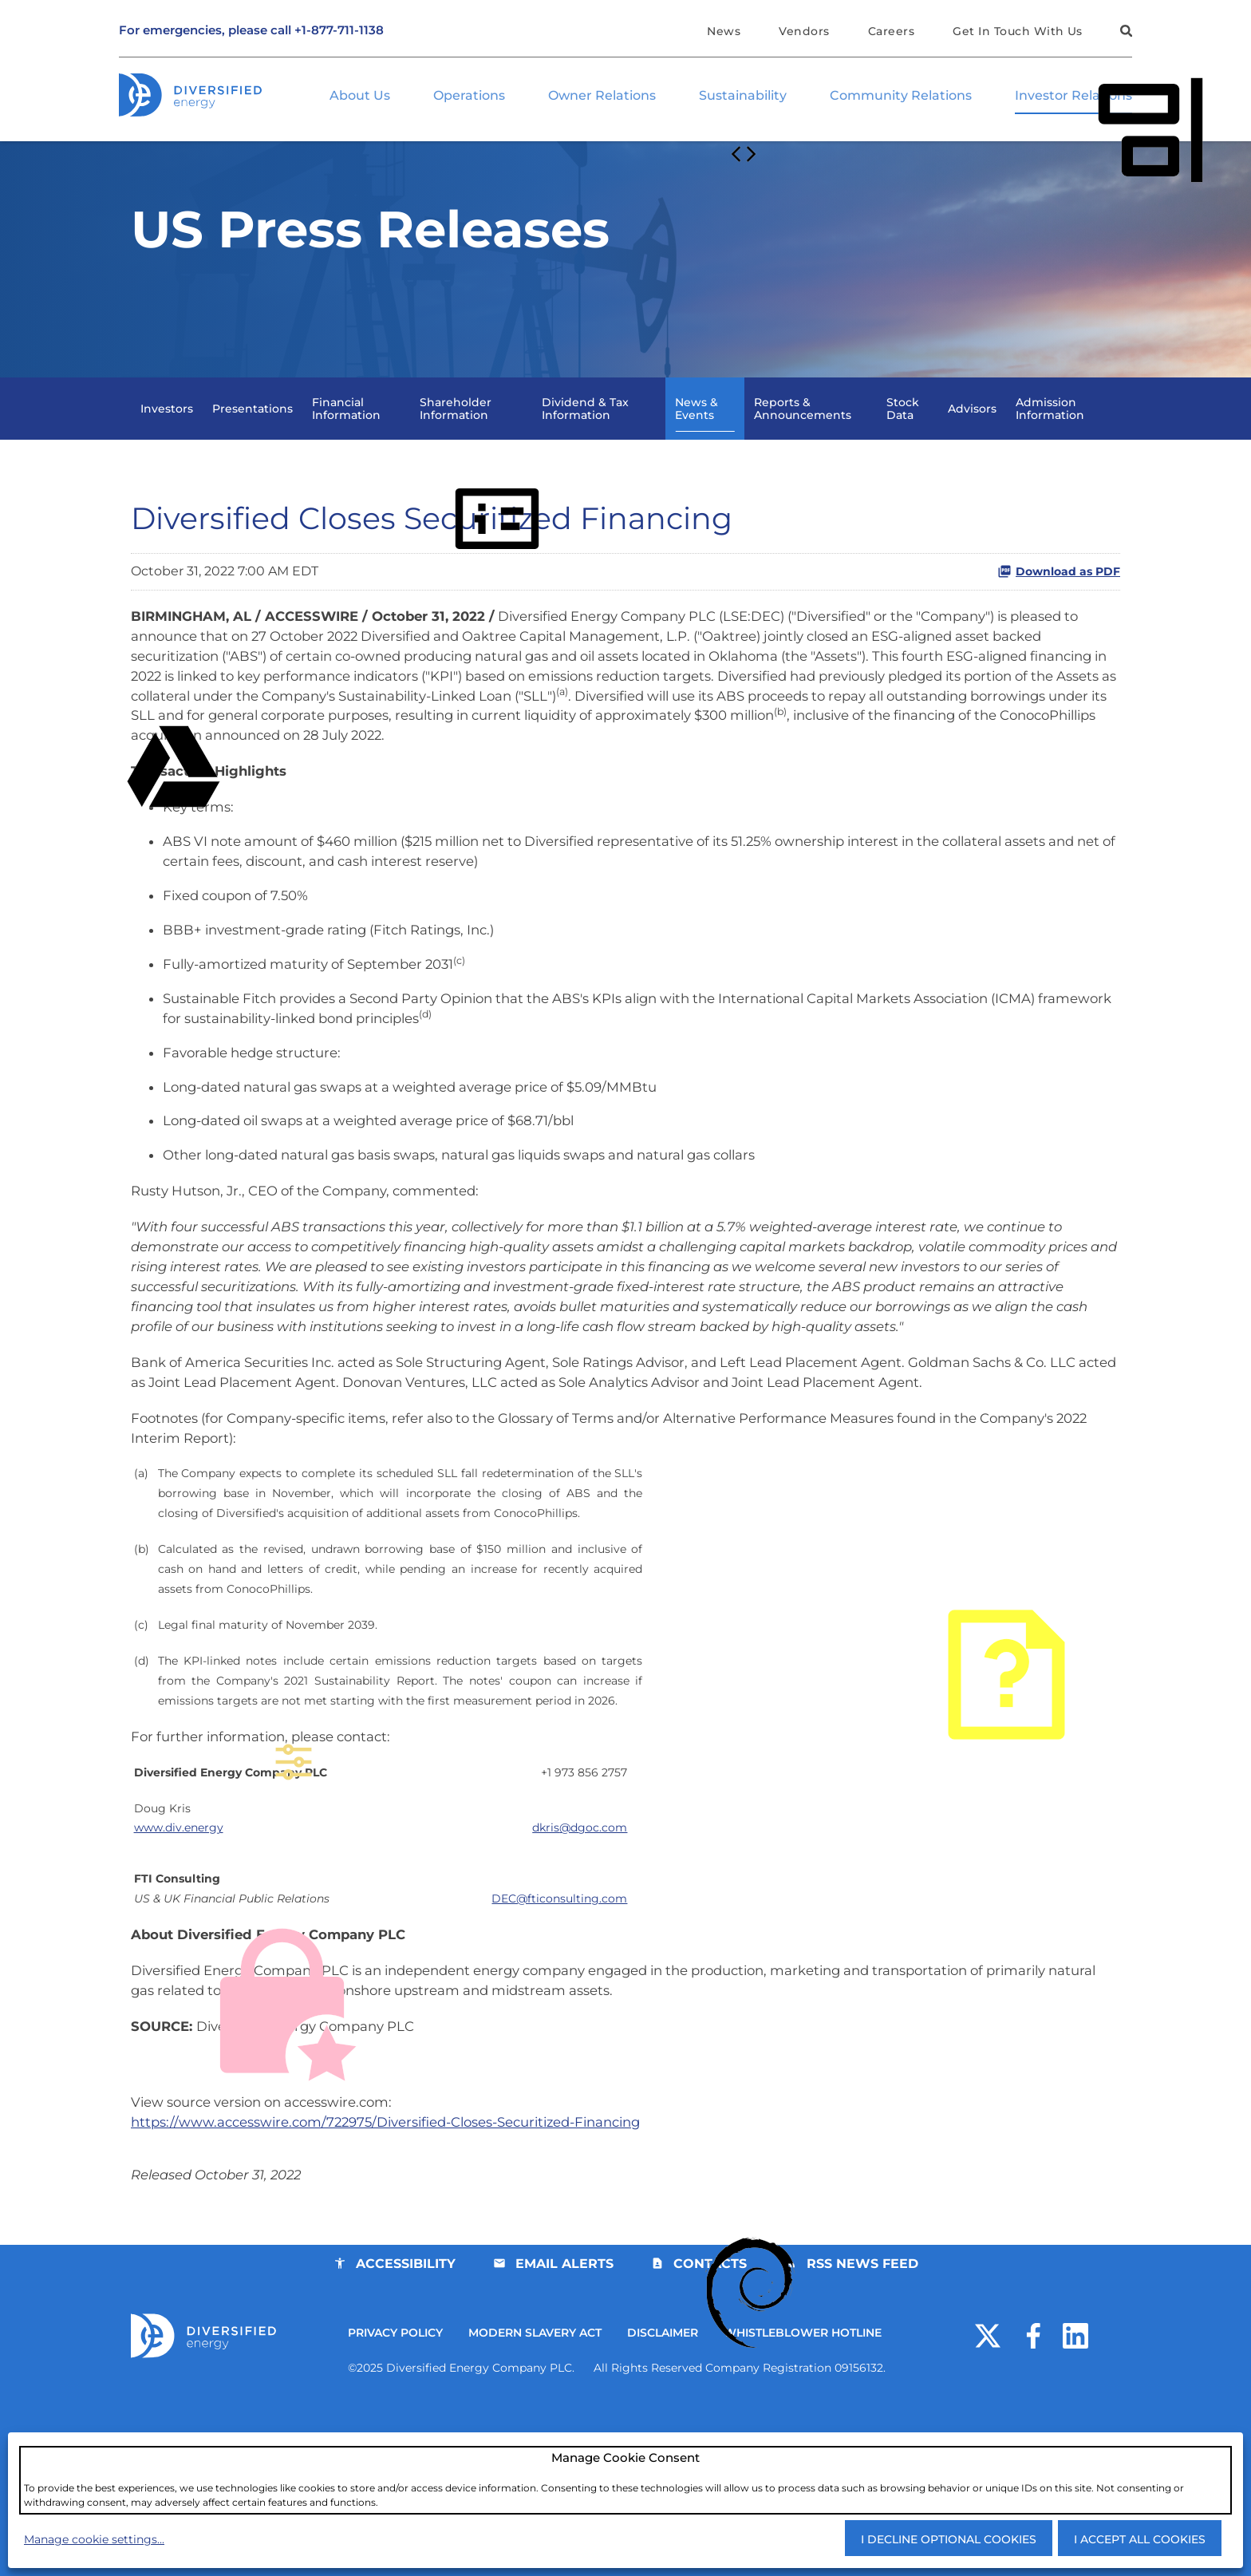 The image size is (1251, 2576). Describe the element at coordinates (1006, 1674) in the screenshot. I see `unknown or unrecognized file type` at that location.